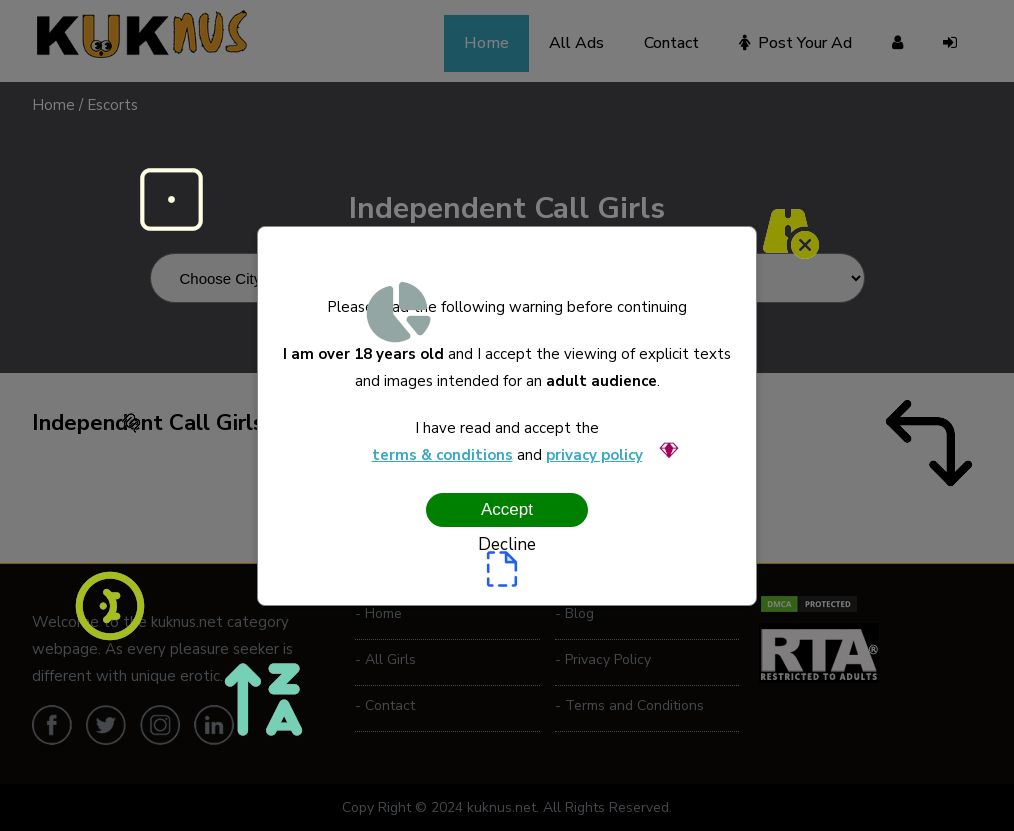 Image resolution: width=1014 pixels, height=831 pixels. Describe the element at coordinates (669, 450) in the screenshot. I see `open Sketch design application` at that location.